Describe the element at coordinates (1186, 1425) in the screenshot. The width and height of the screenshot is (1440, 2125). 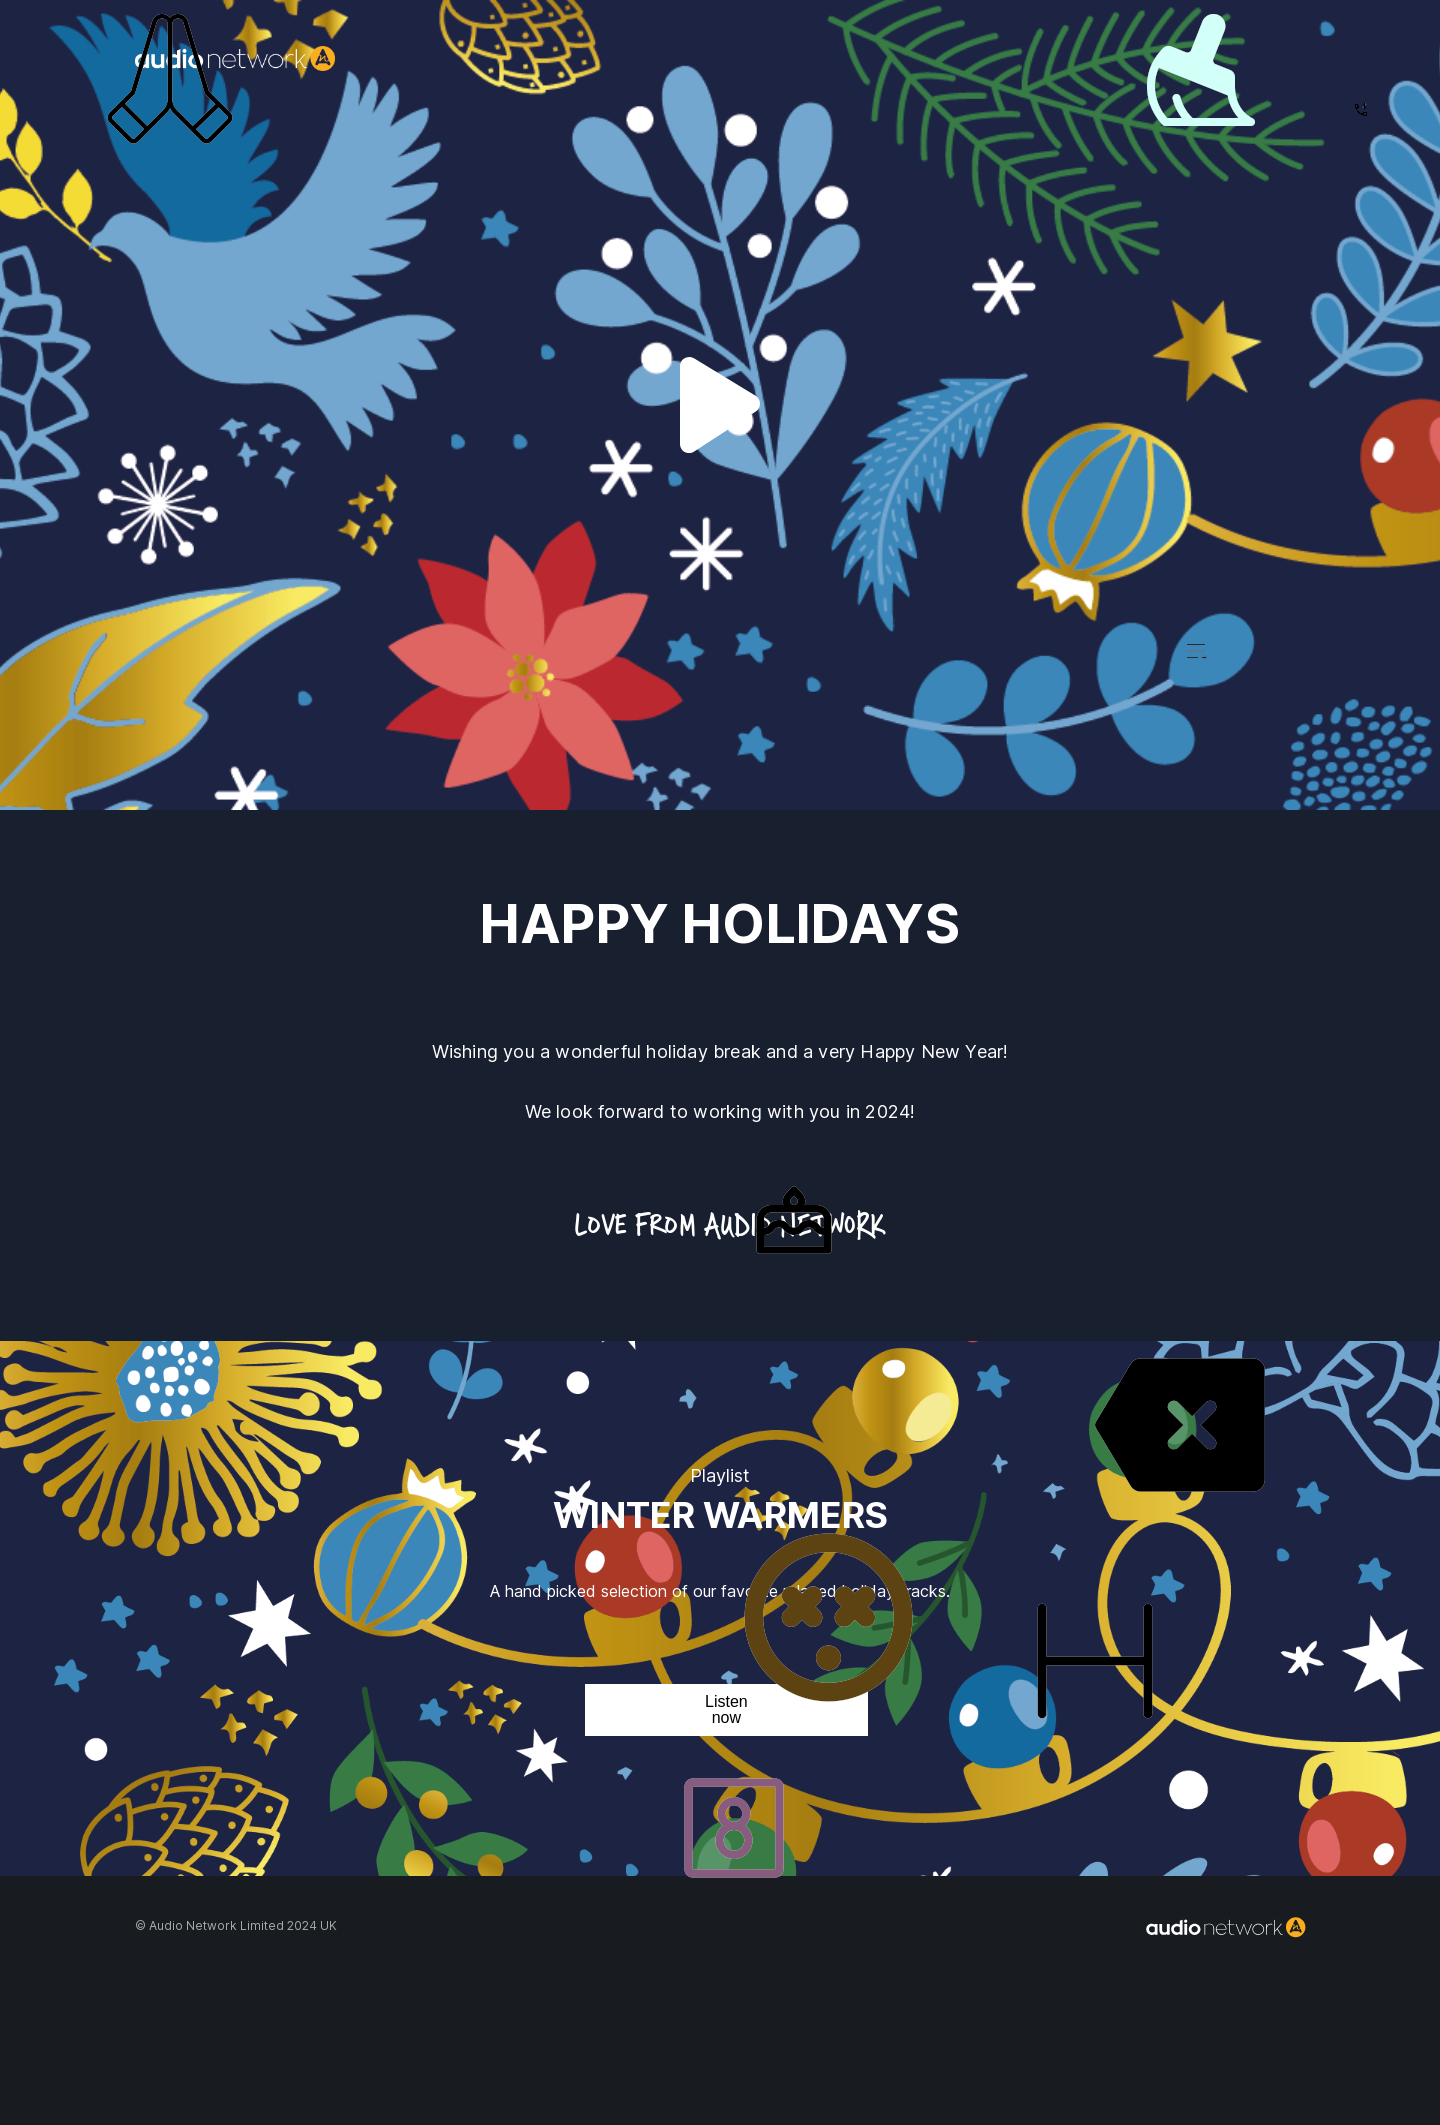
I see `delete the previous character` at that location.